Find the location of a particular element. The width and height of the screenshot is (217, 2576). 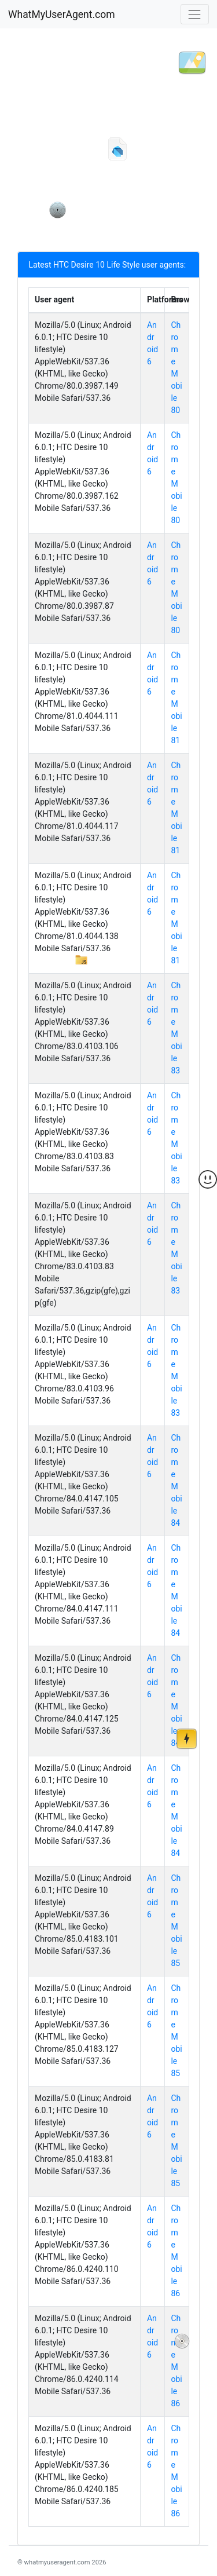

dart programming language source file is located at coordinates (117, 149).